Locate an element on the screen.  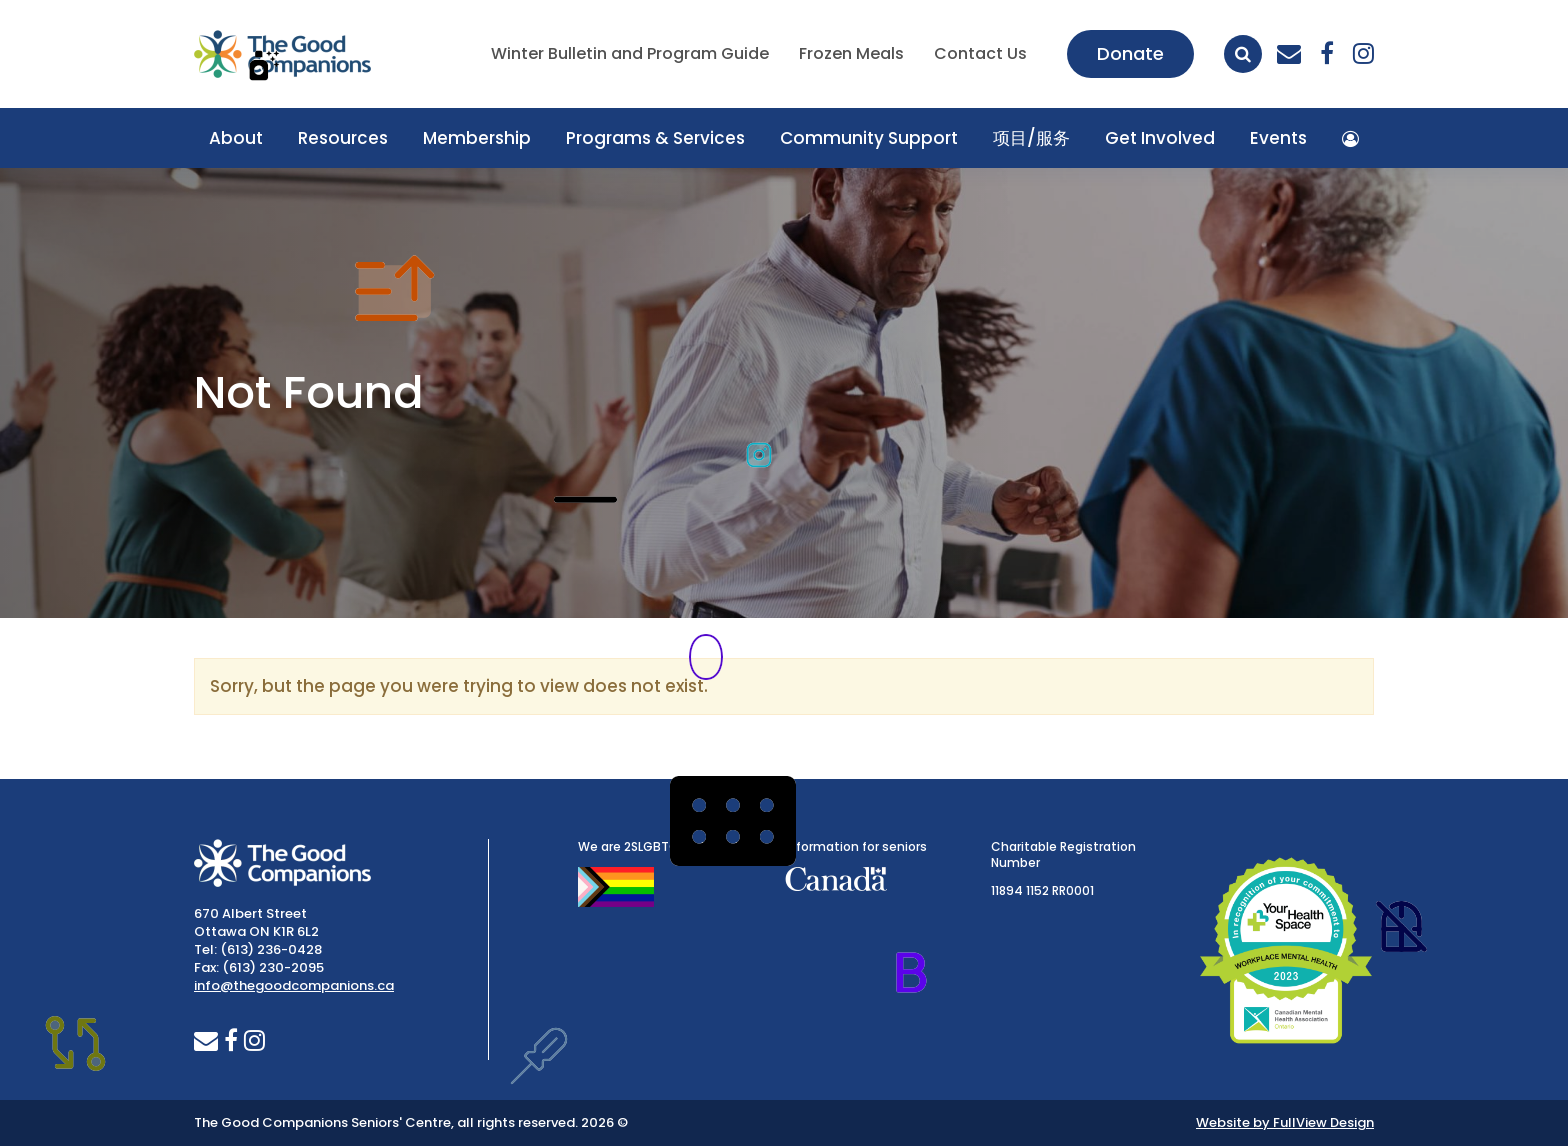
access settings or configuration options is located at coordinates (539, 1056).